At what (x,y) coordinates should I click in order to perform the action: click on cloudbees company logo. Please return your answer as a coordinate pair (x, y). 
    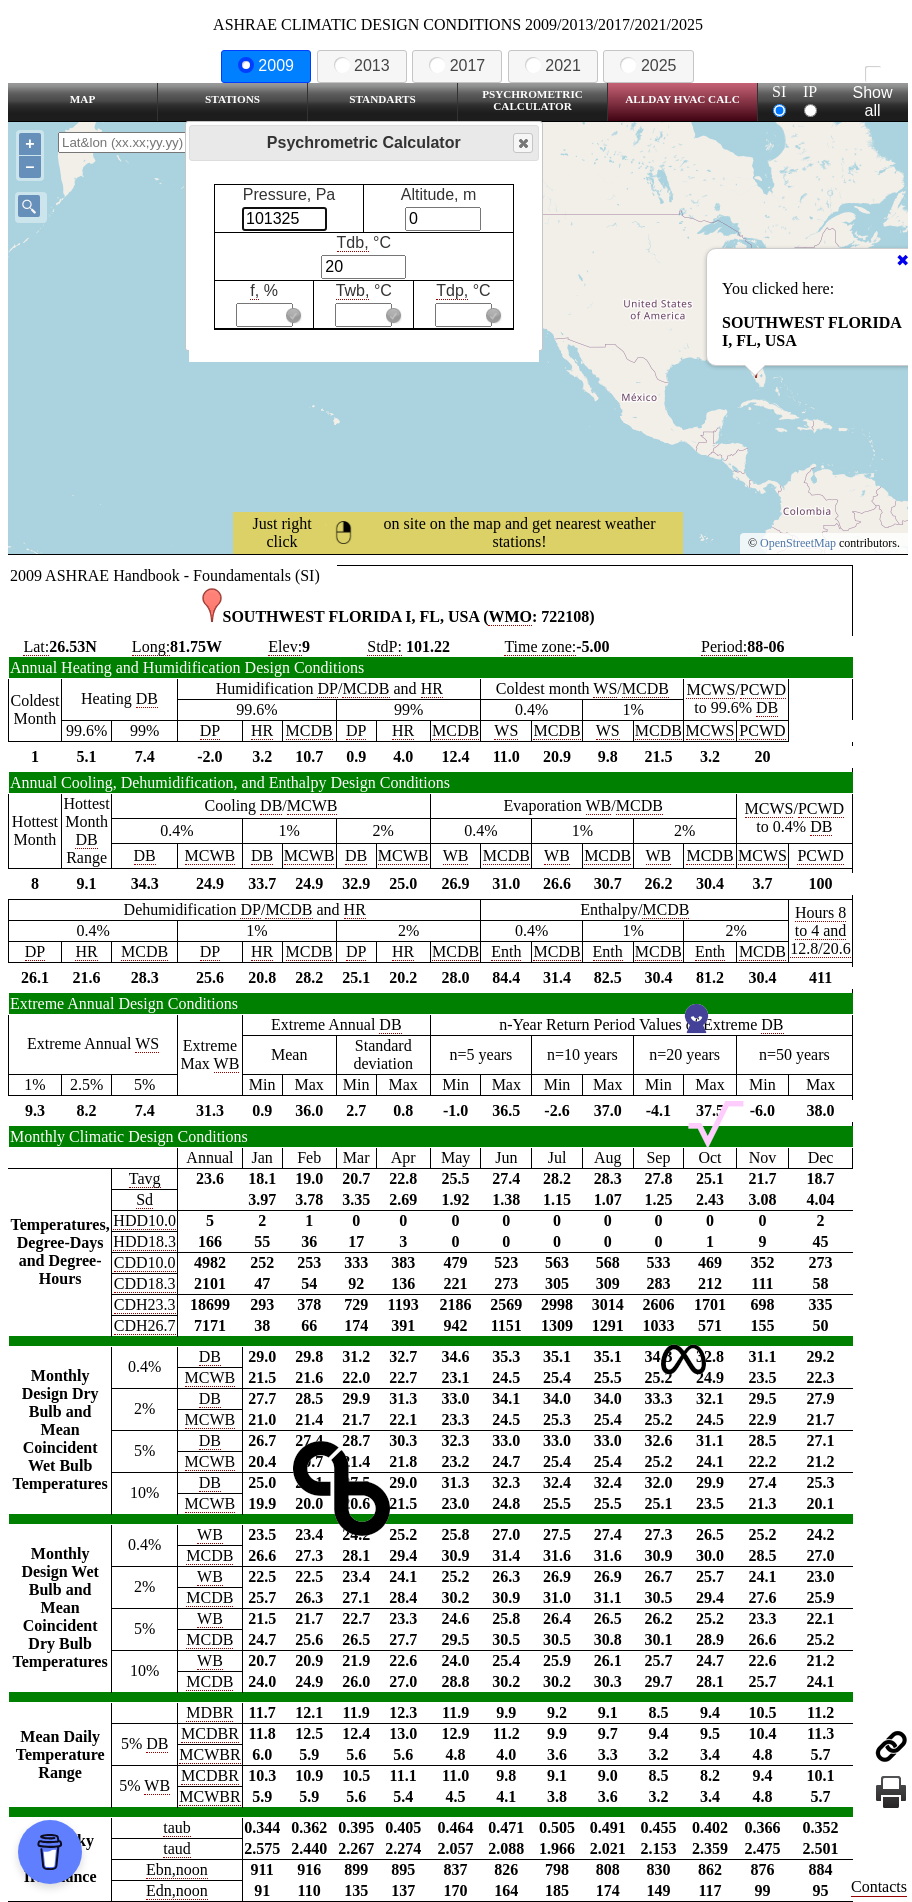
    Looking at the image, I should click on (341, 1488).